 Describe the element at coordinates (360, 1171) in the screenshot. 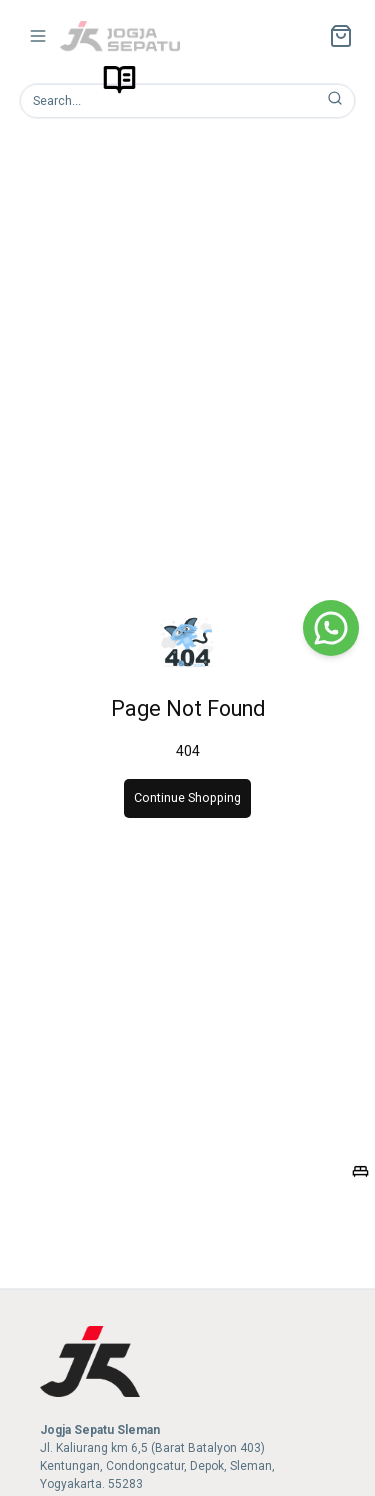

I see `view bedroom or sleeping accommodations` at that location.